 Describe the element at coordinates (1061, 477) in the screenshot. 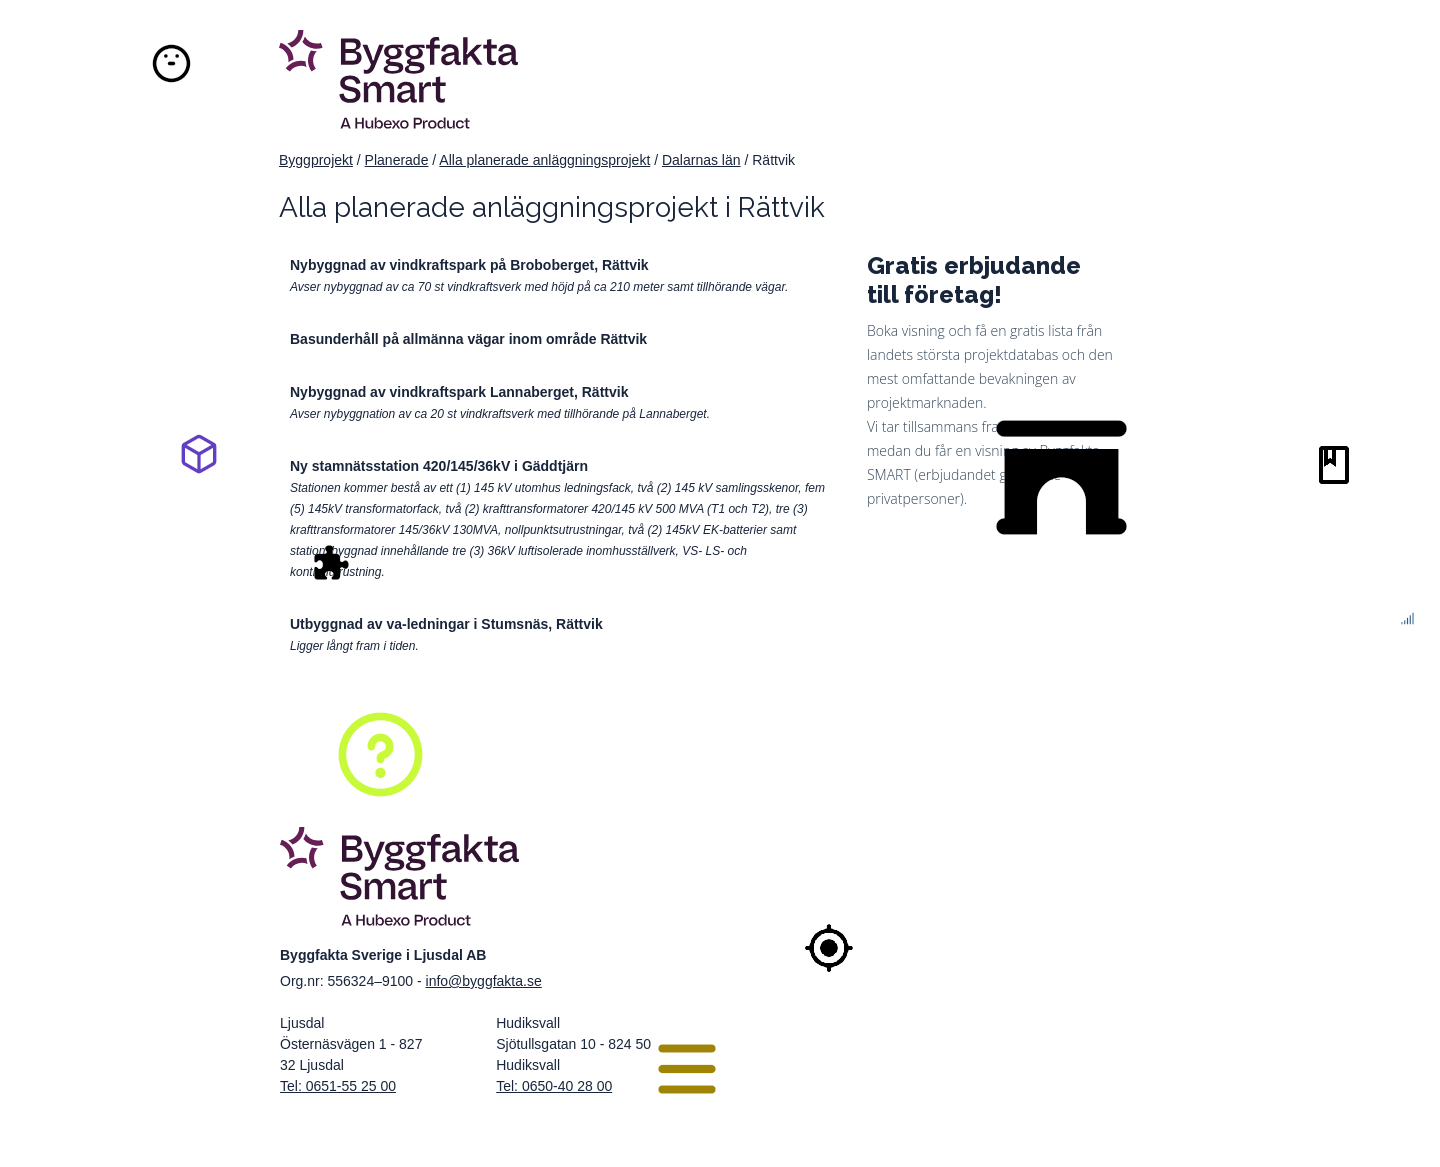

I see `view architectural landmarks or monuments` at that location.